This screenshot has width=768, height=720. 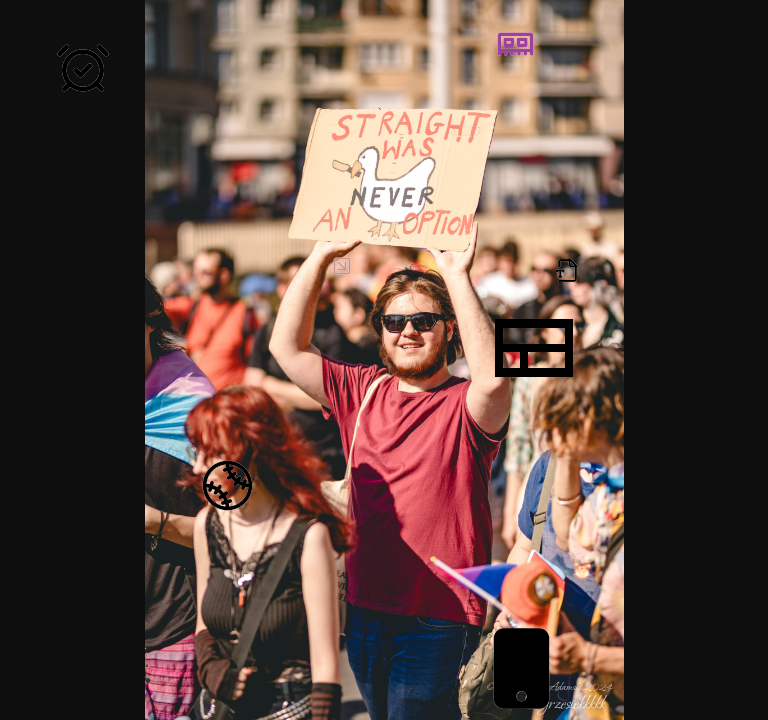 What do you see at coordinates (521, 668) in the screenshot?
I see `indicates mobile device or smartphone` at bounding box center [521, 668].